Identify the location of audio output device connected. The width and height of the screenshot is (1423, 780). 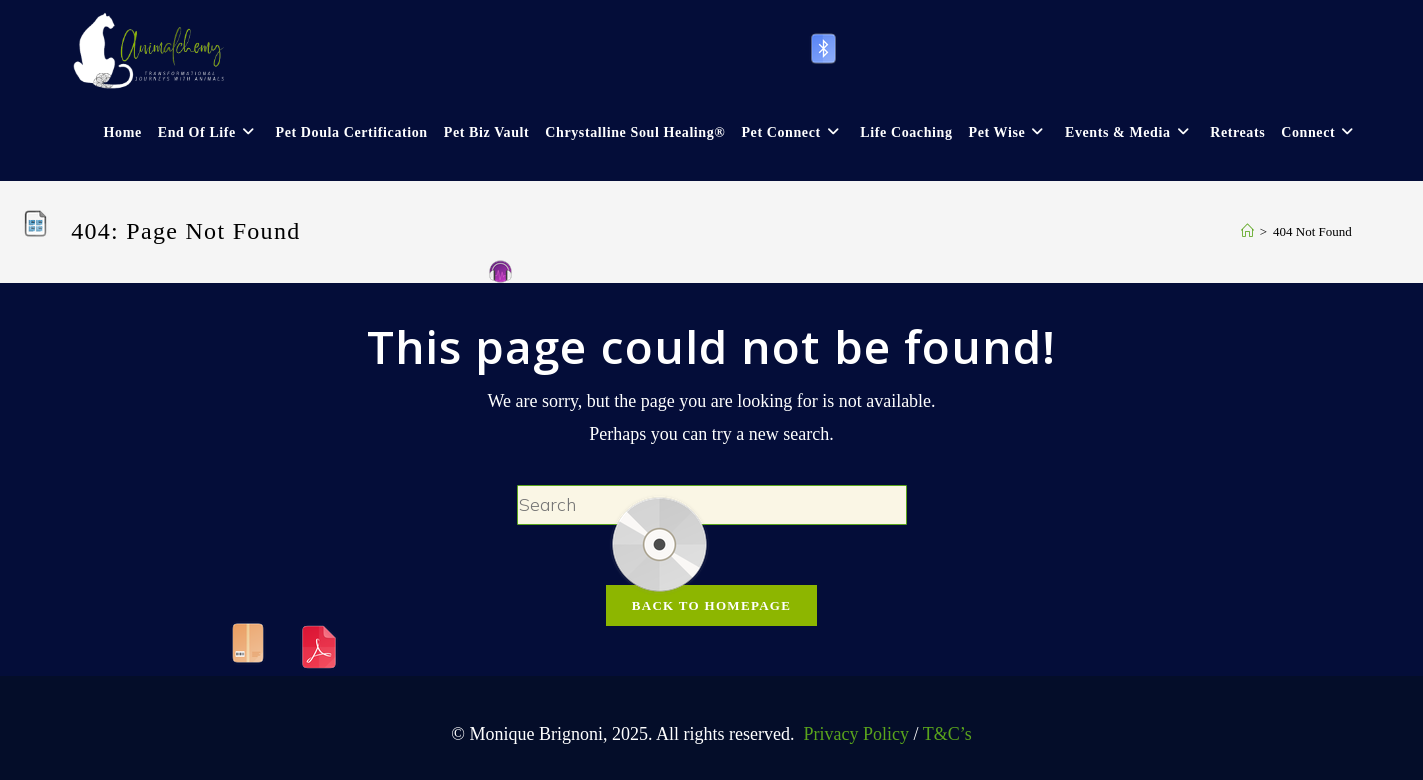
(500, 271).